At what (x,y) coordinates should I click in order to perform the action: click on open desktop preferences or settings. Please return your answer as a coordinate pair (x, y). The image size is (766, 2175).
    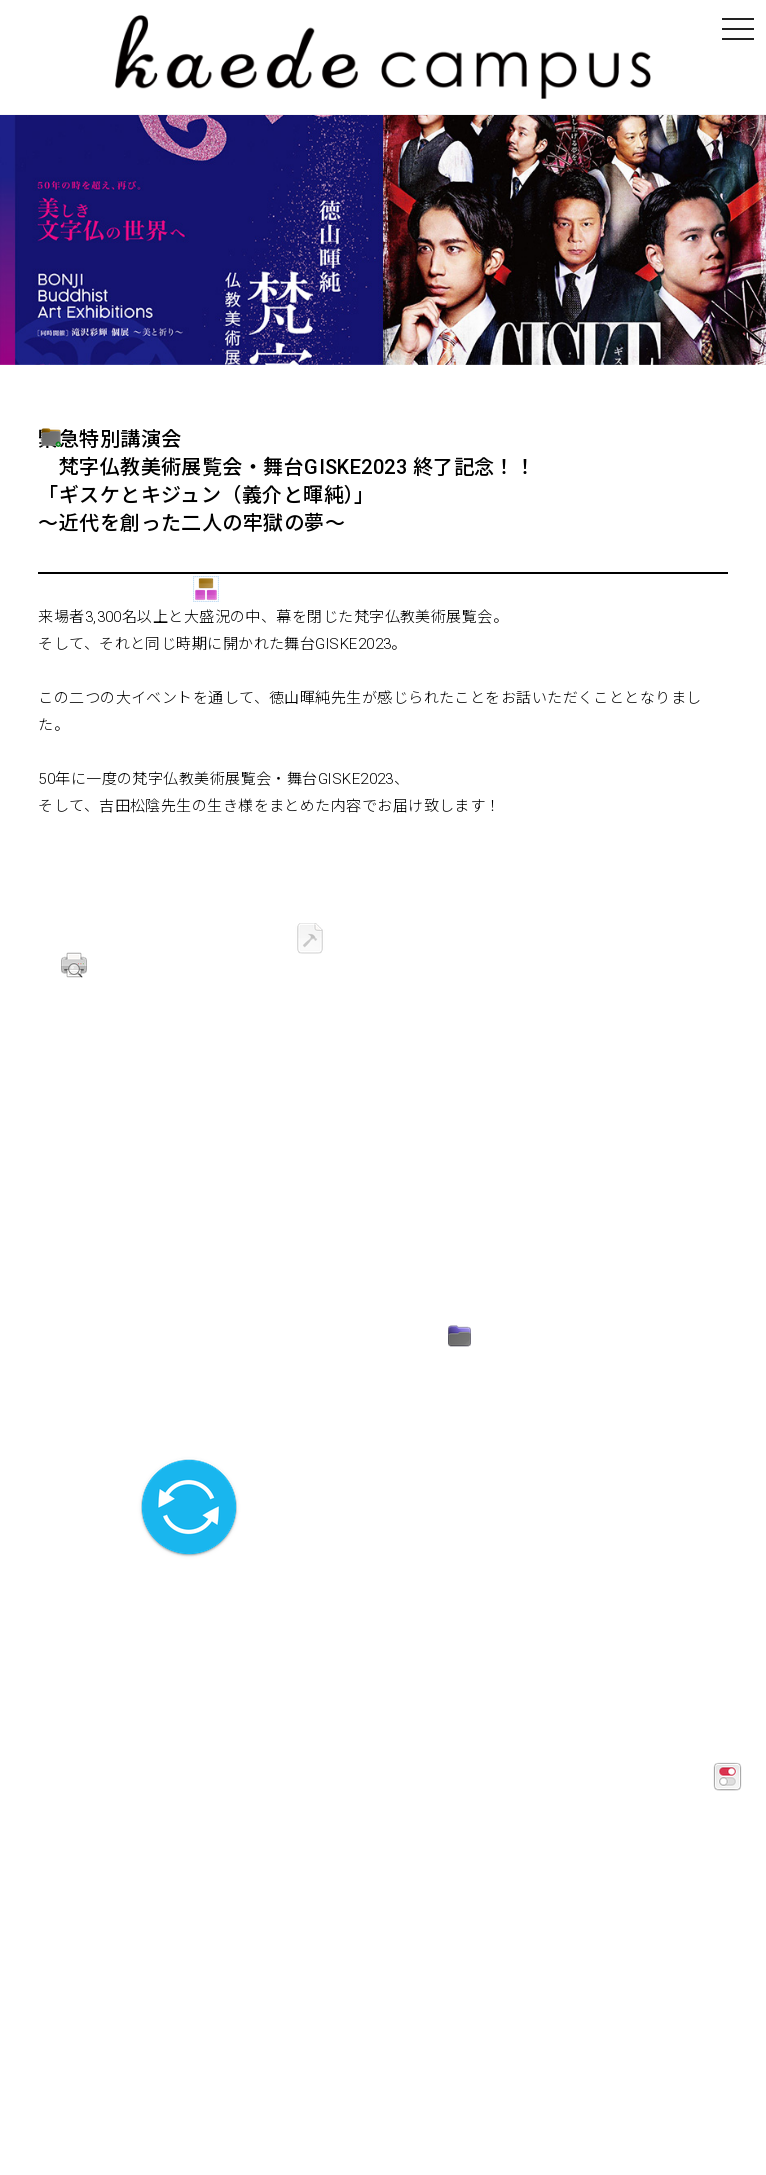
    Looking at the image, I should click on (727, 1776).